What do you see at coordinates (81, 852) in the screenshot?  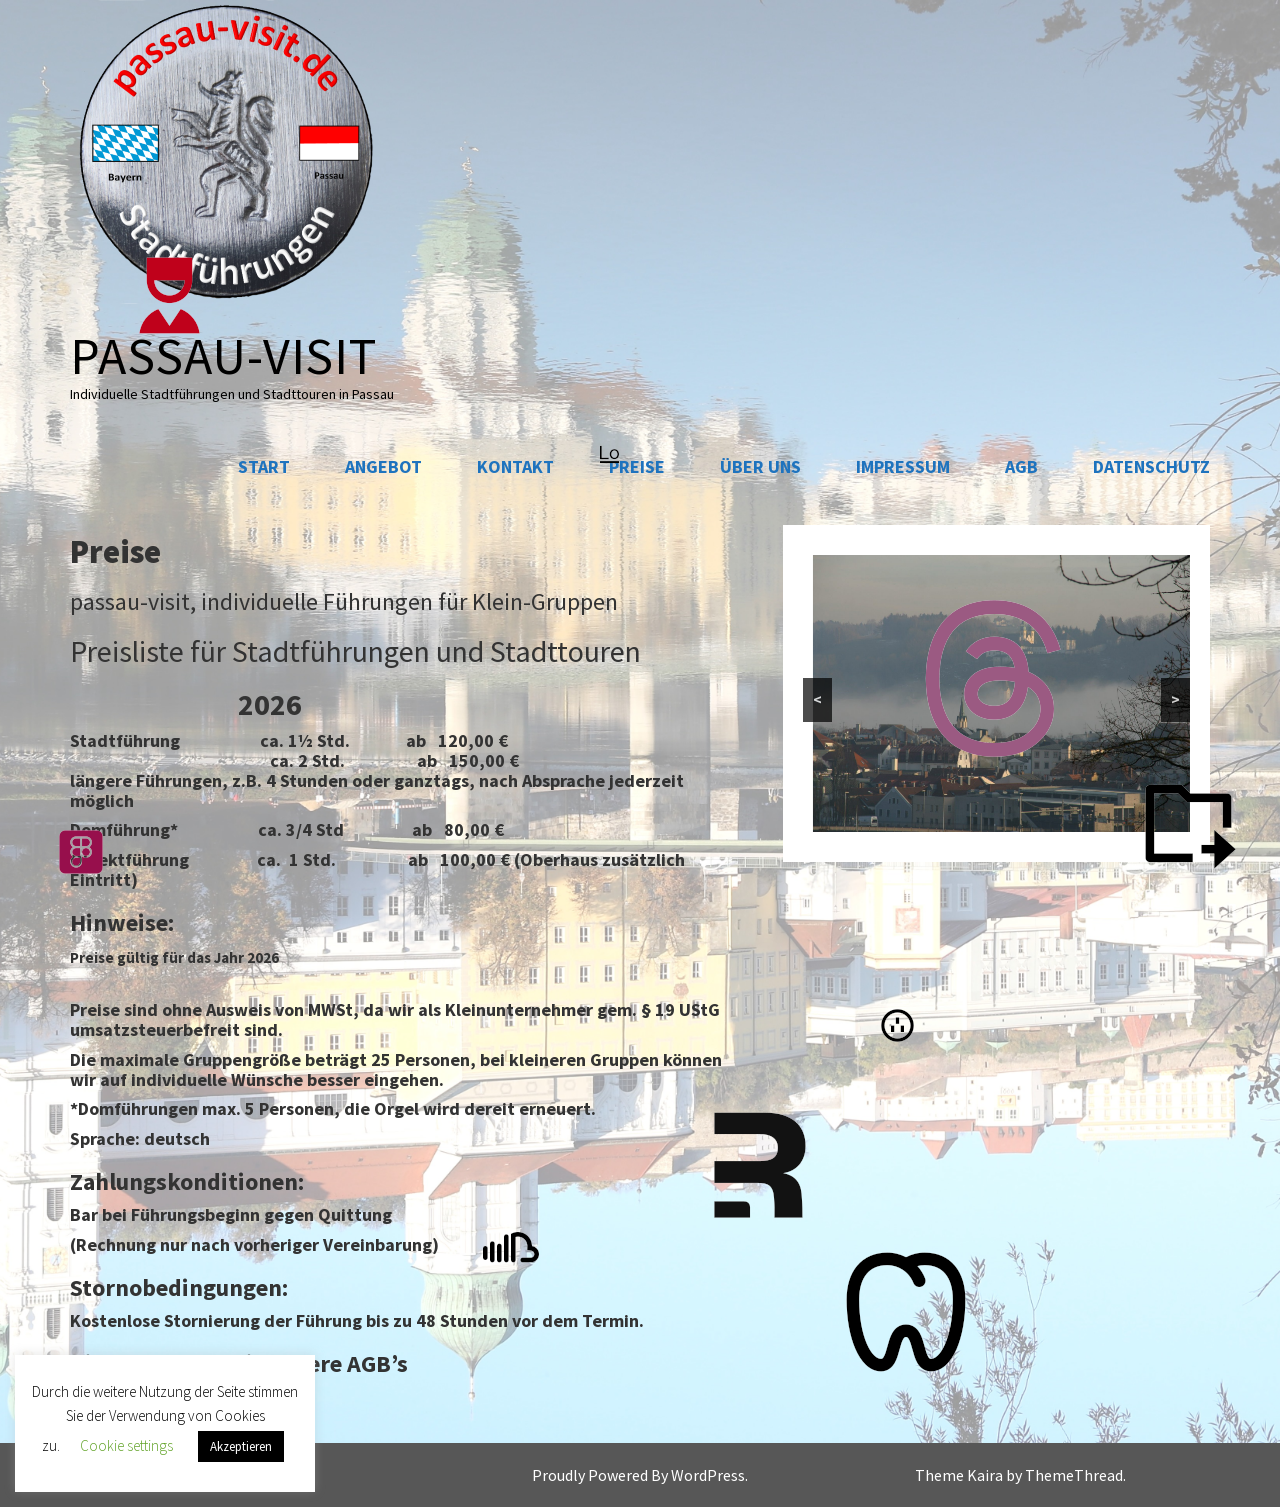 I see `open Figma design app` at bounding box center [81, 852].